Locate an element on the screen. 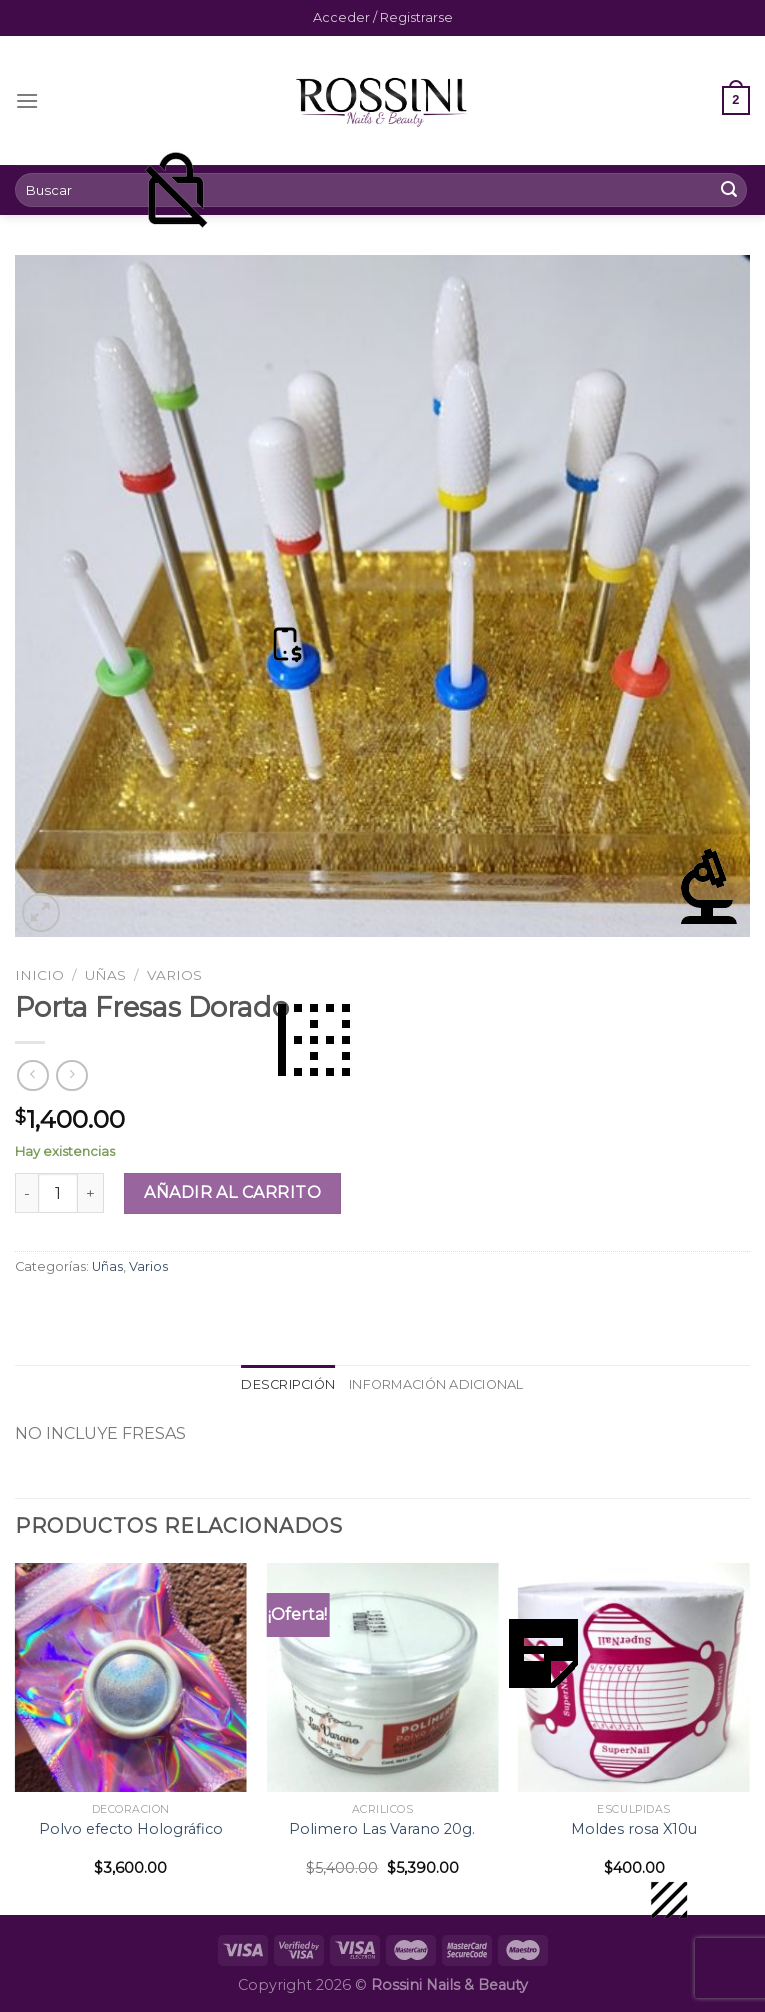  create a new sticky note is located at coordinates (543, 1653).